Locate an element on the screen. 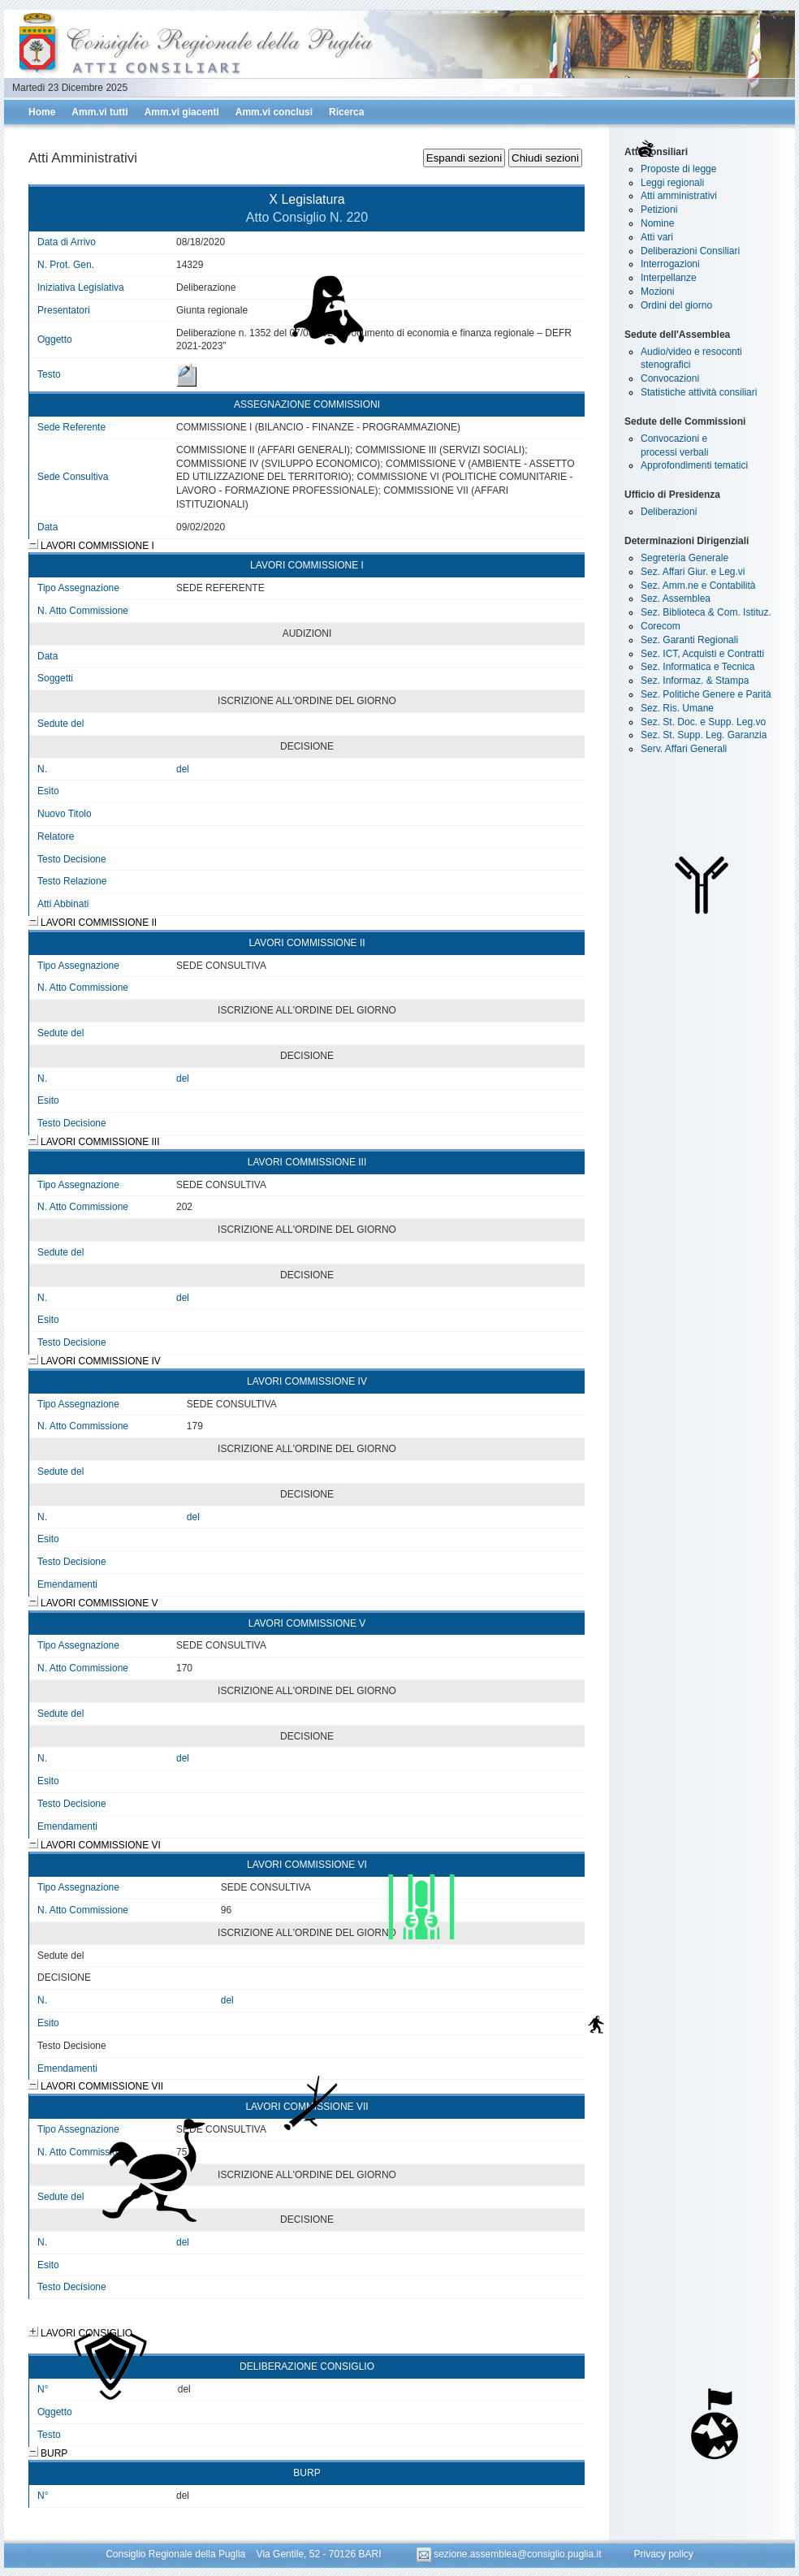 The width and height of the screenshot is (799, 2576). slime enemy or creature in a game interface is located at coordinates (328, 310).